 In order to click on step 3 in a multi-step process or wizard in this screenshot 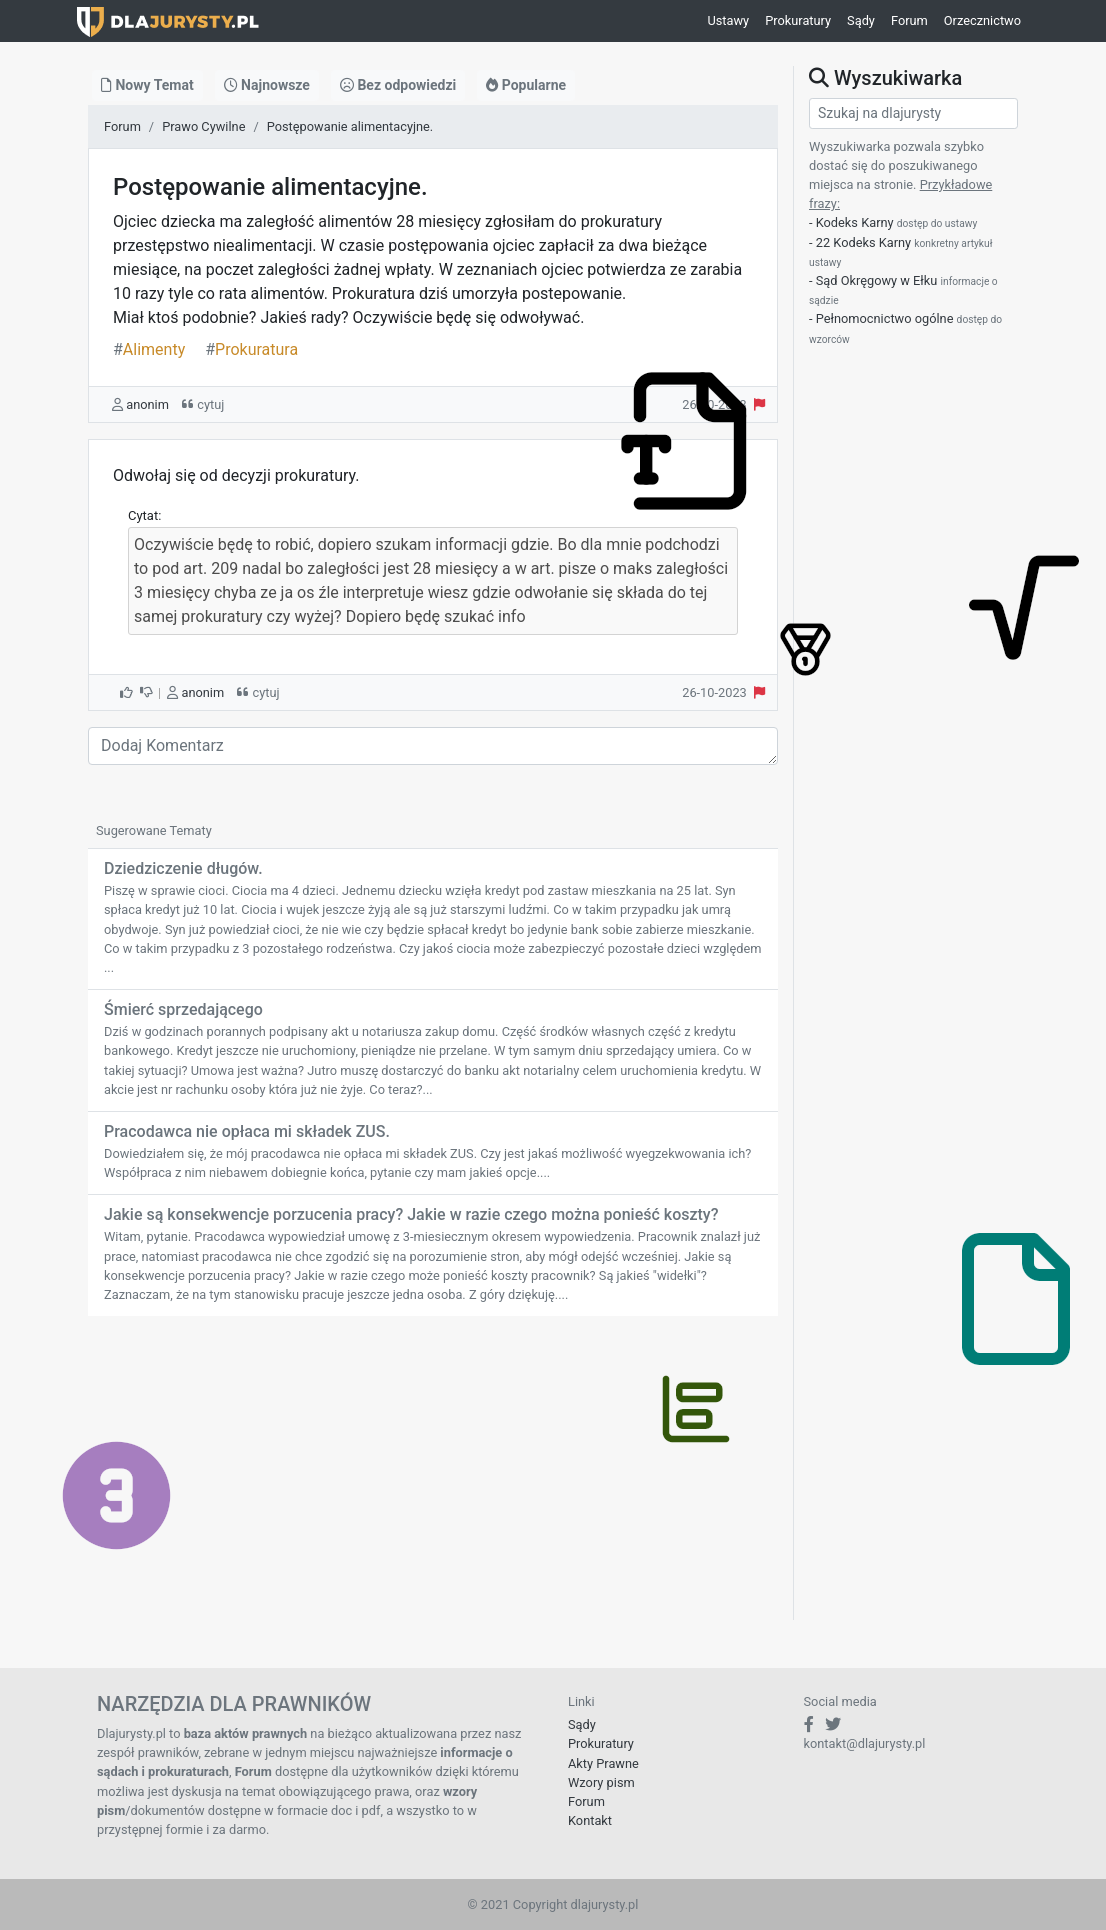, I will do `click(116, 1495)`.